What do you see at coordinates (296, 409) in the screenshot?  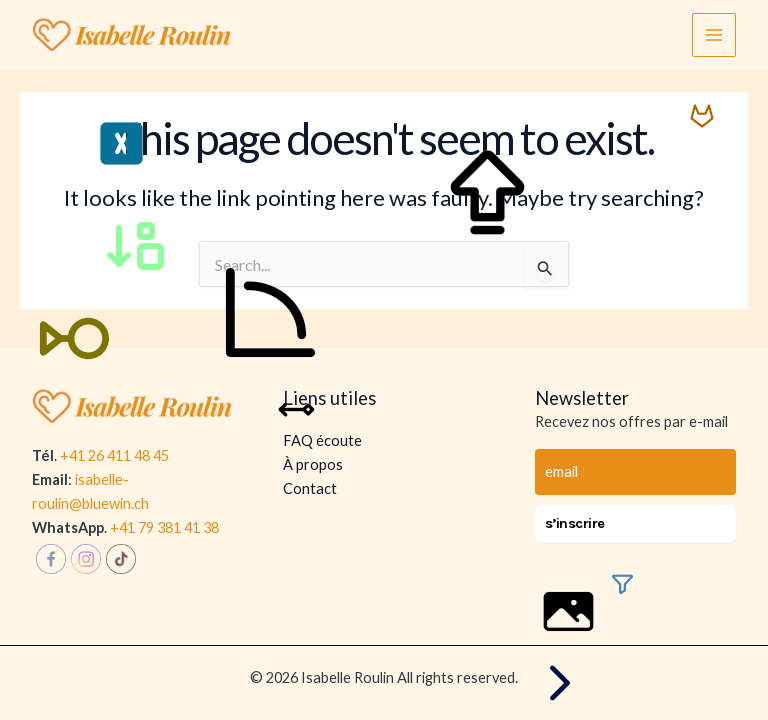 I see `navigate back to previous step` at bounding box center [296, 409].